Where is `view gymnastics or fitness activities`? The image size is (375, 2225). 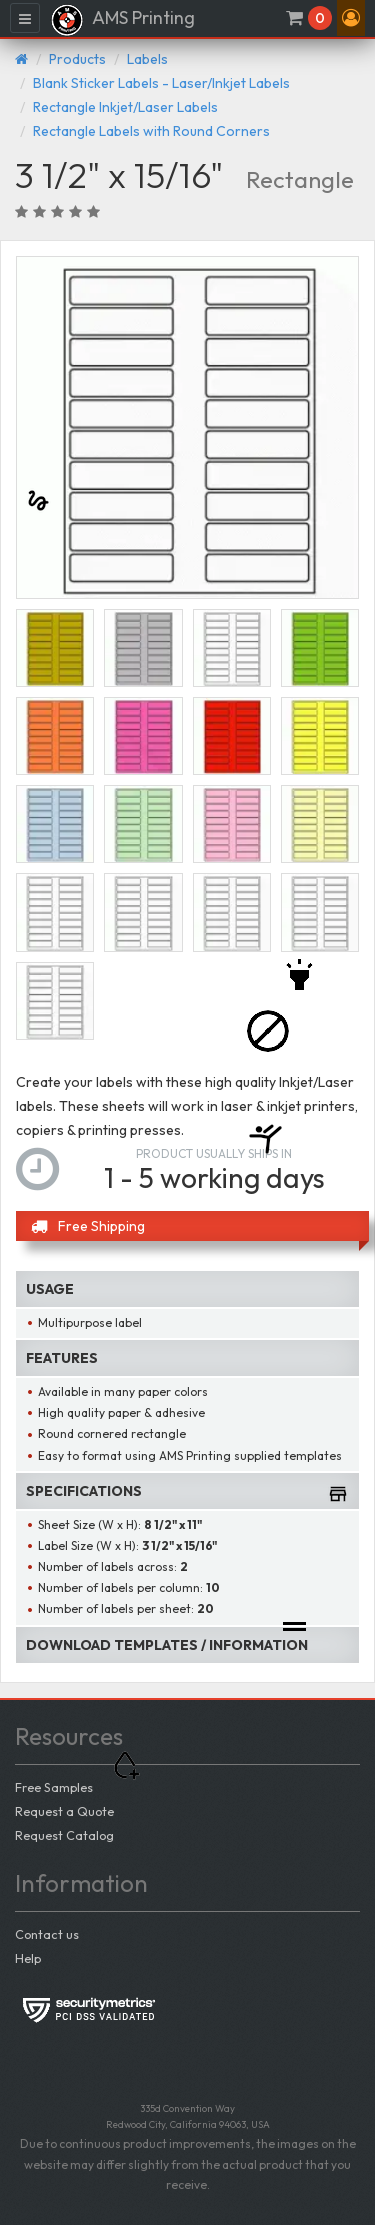
view gymnastics or fitness activities is located at coordinates (265, 1137).